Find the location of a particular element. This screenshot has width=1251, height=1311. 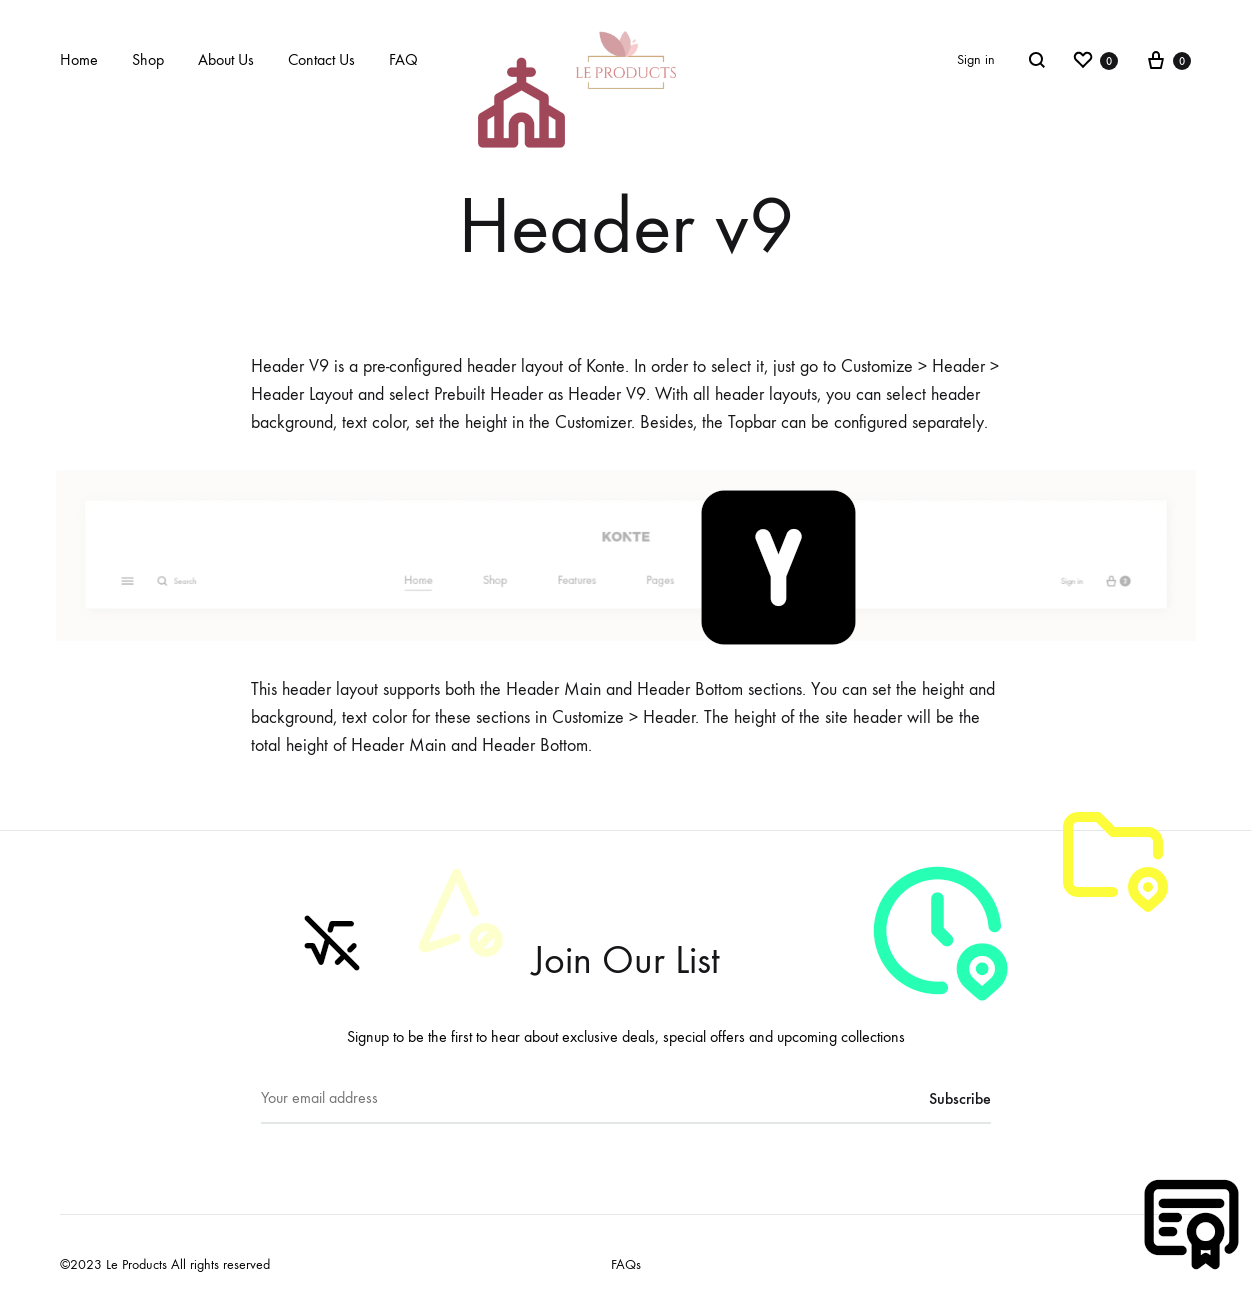

represents the letter Y in a grid or keyboard interface is located at coordinates (778, 567).